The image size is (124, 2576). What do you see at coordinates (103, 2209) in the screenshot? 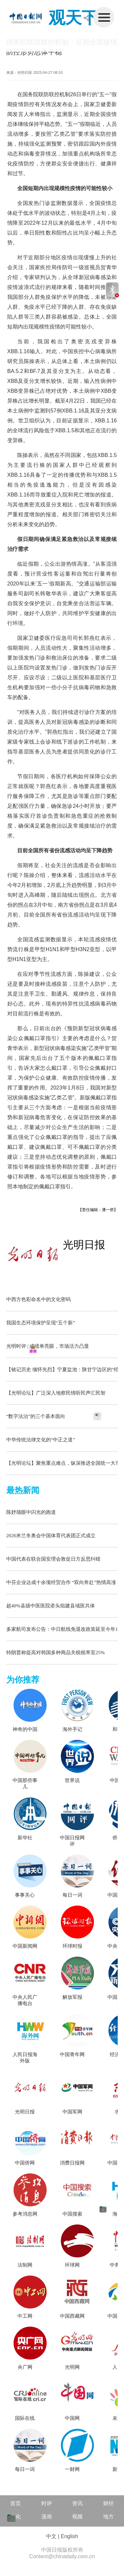
I see `access your public shared folder` at bounding box center [103, 2209].